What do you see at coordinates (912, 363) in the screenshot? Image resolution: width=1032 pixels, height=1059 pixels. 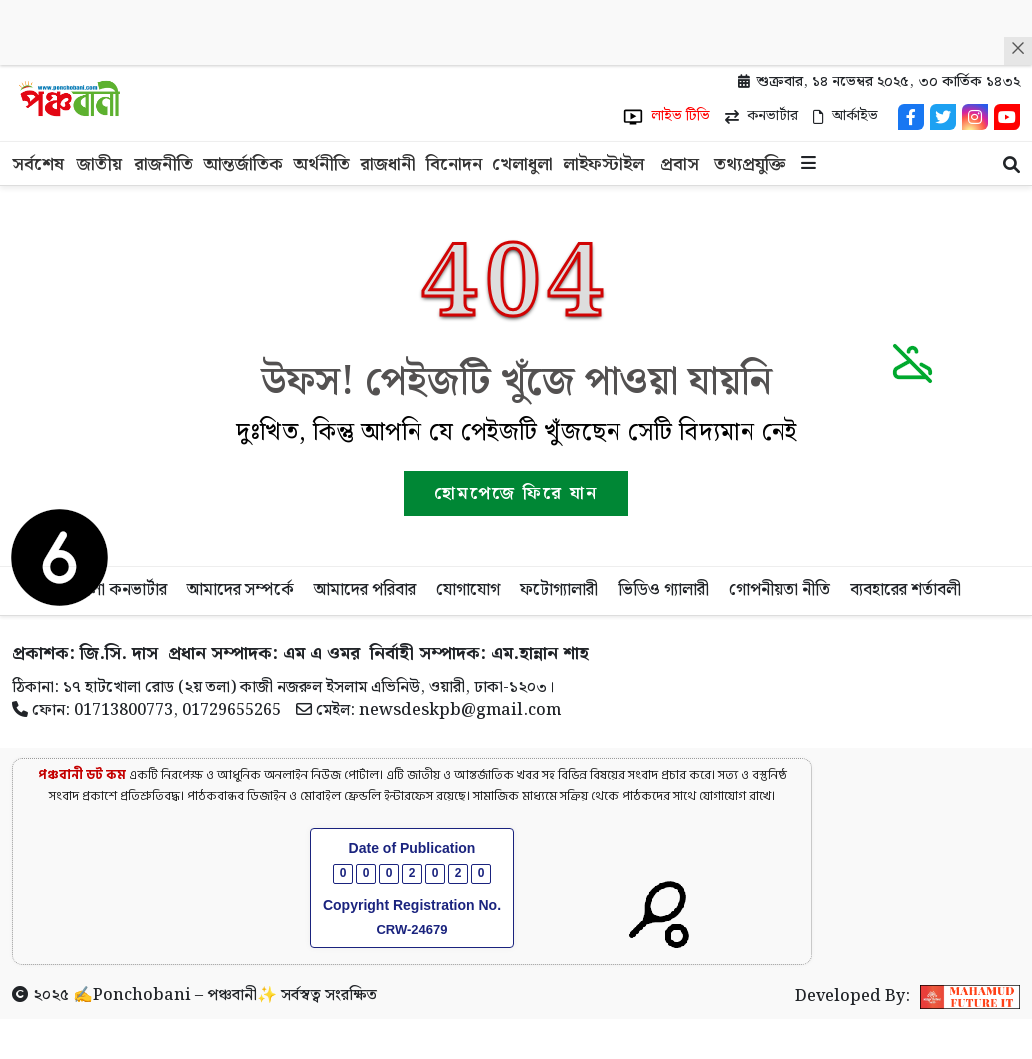 I see `wardrobe or closet feature disabled` at bounding box center [912, 363].